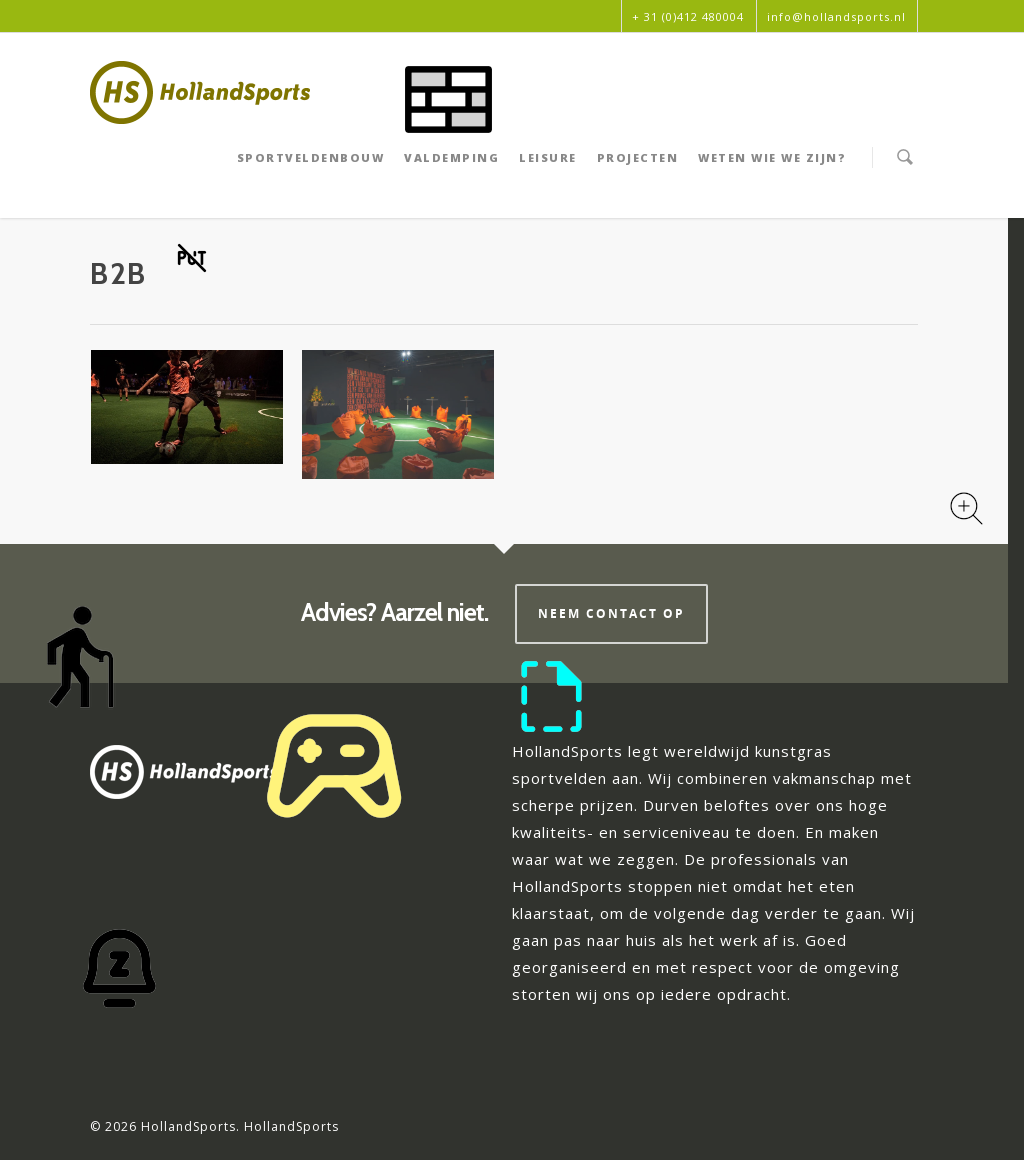 This screenshot has width=1024, height=1160. Describe the element at coordinates (448, 99) in the screenshot. I see `access wall or barrier settings` at that location.